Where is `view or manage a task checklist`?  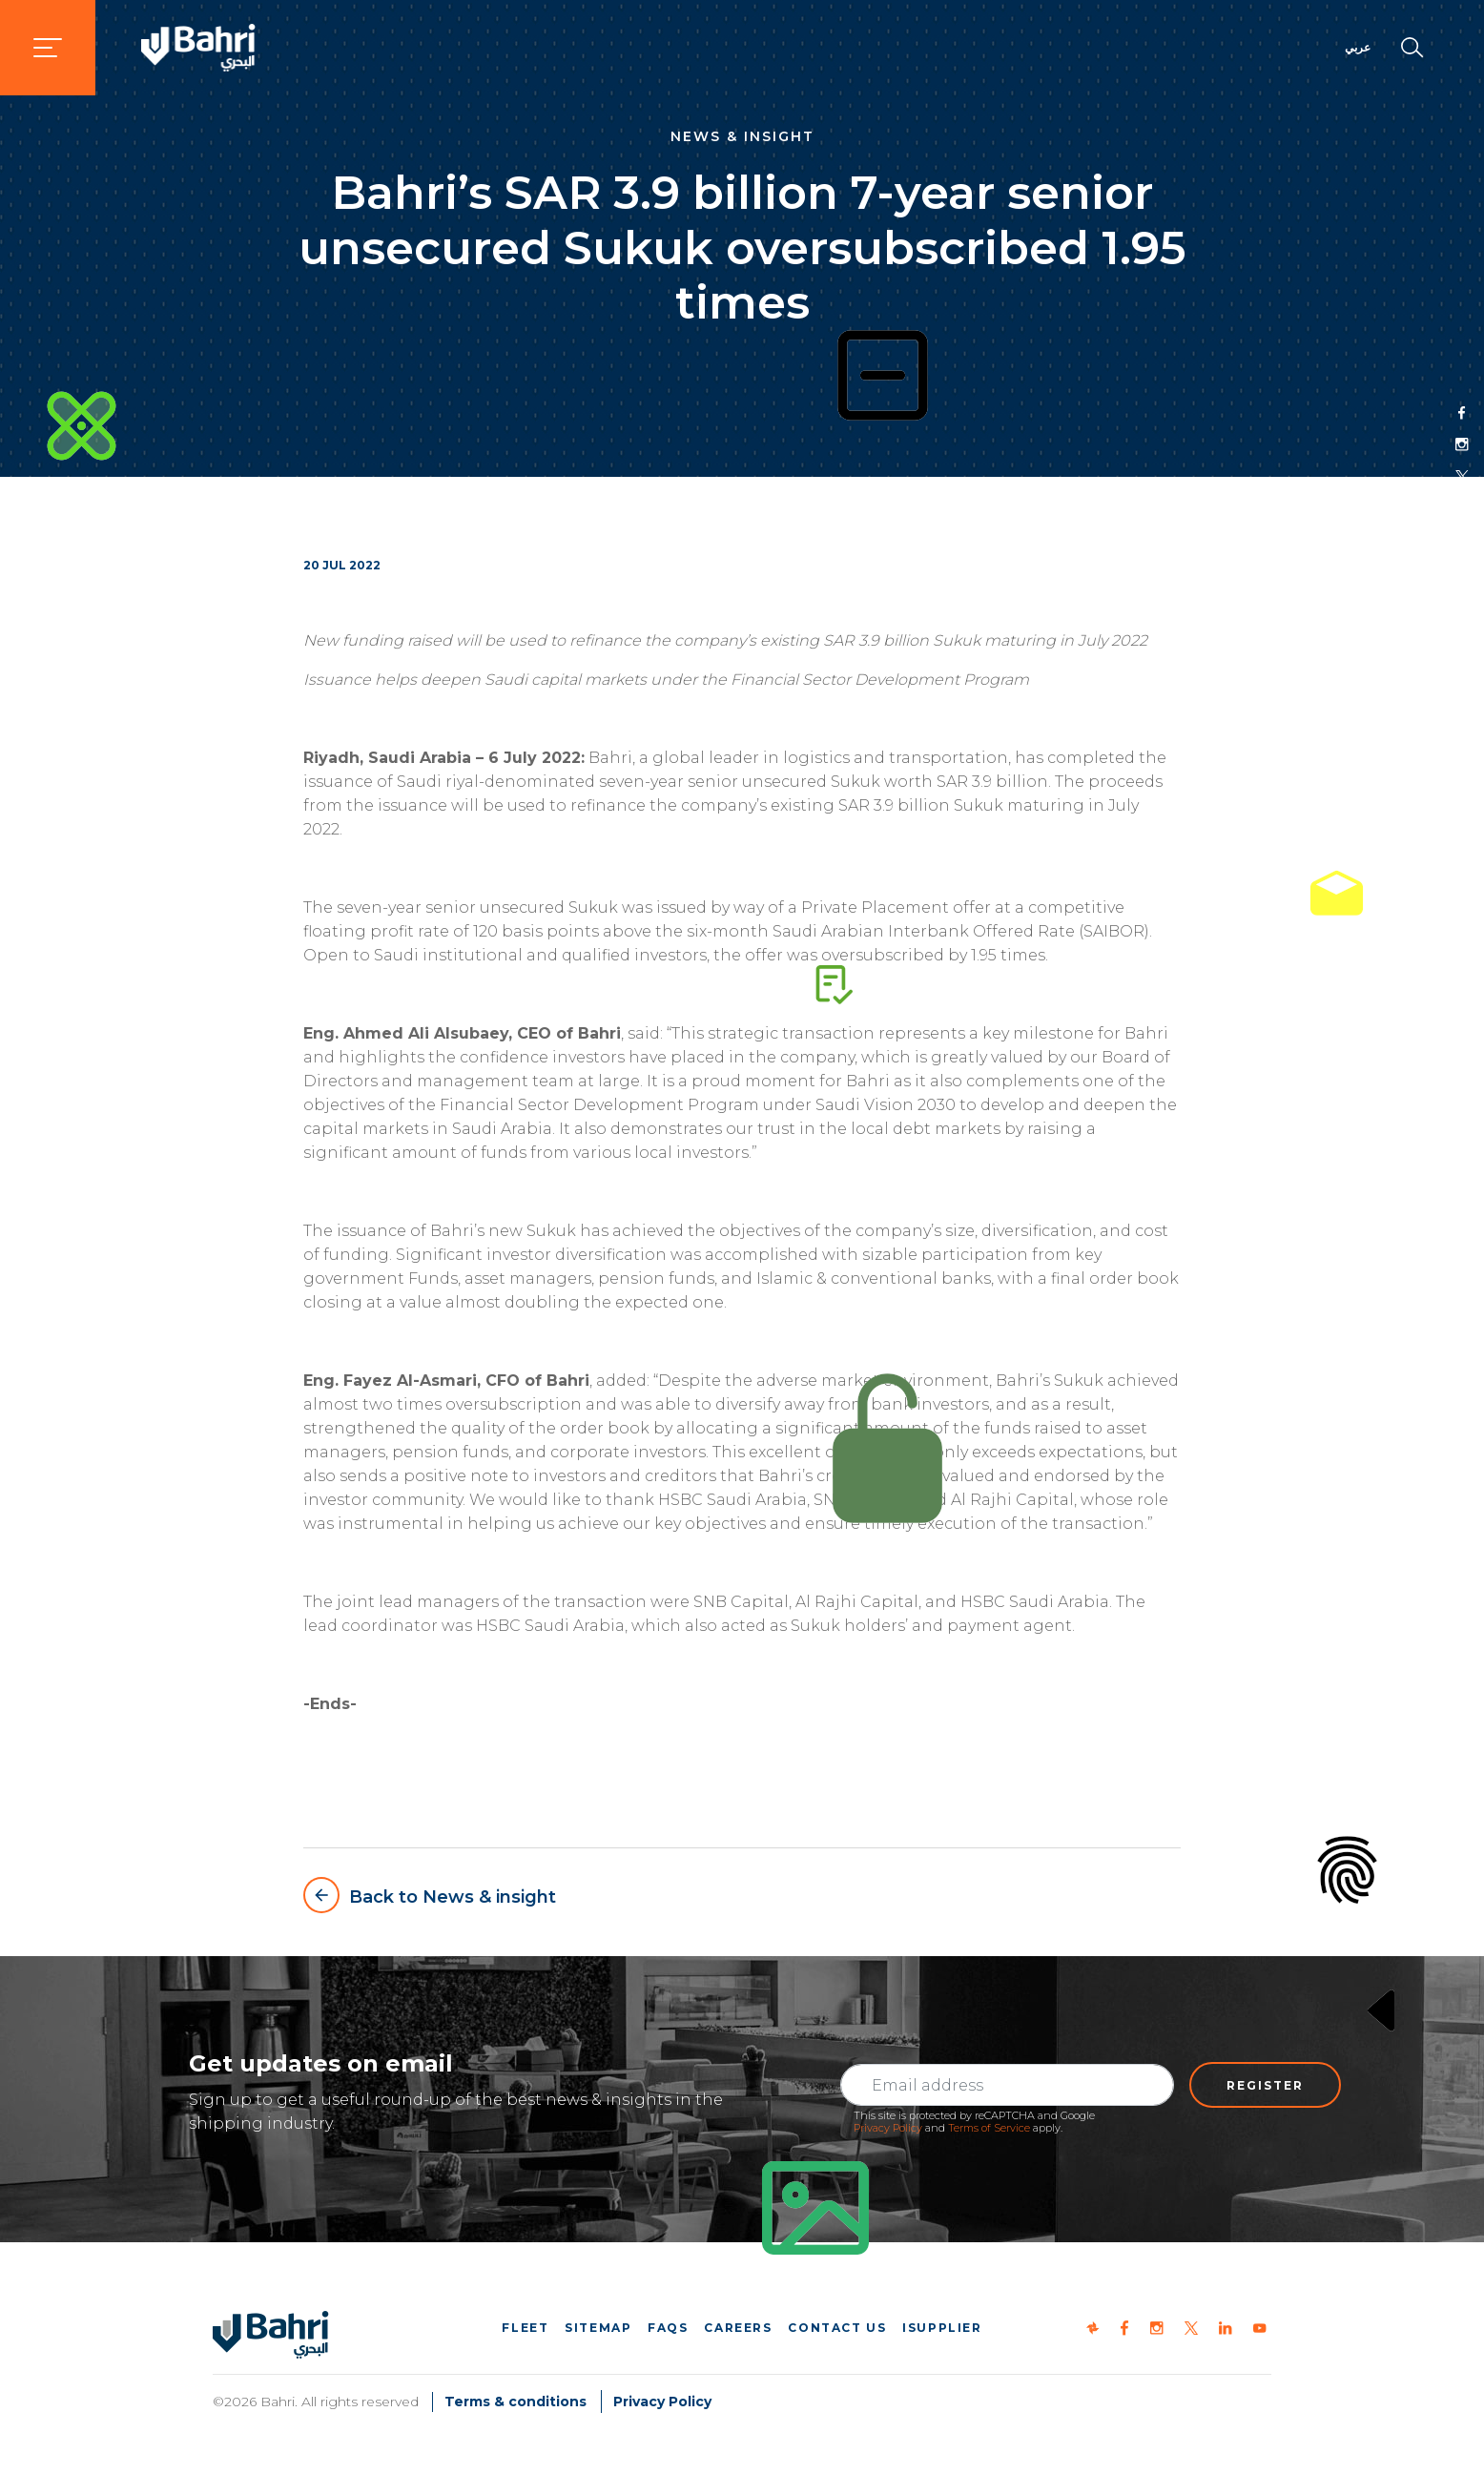
view or manage a task checklist is located at coordinates (833, 984).